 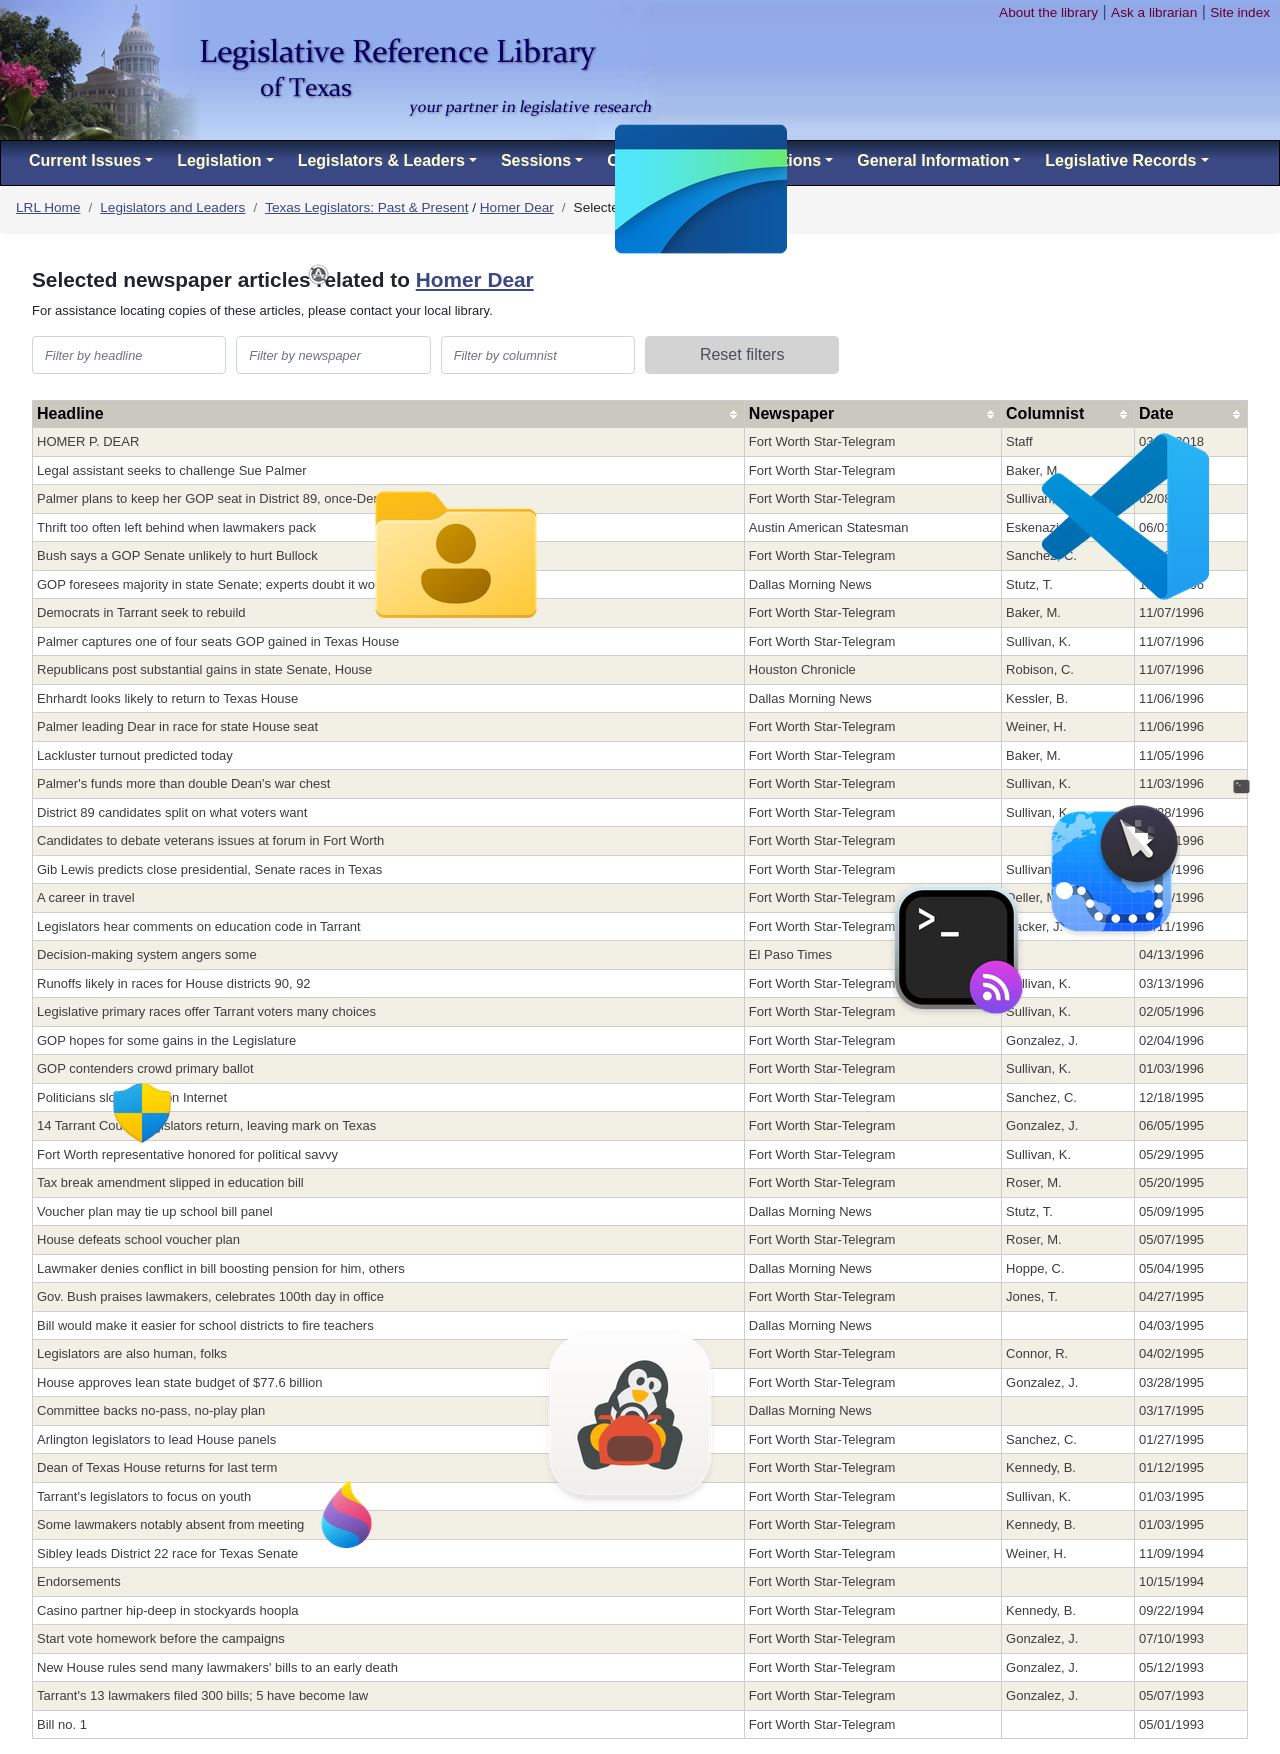 What do you see at coordinates (956, 947) in the screenshot?
I see `open SecureCRT terminal emulator app` at bounding box center [956, 947].